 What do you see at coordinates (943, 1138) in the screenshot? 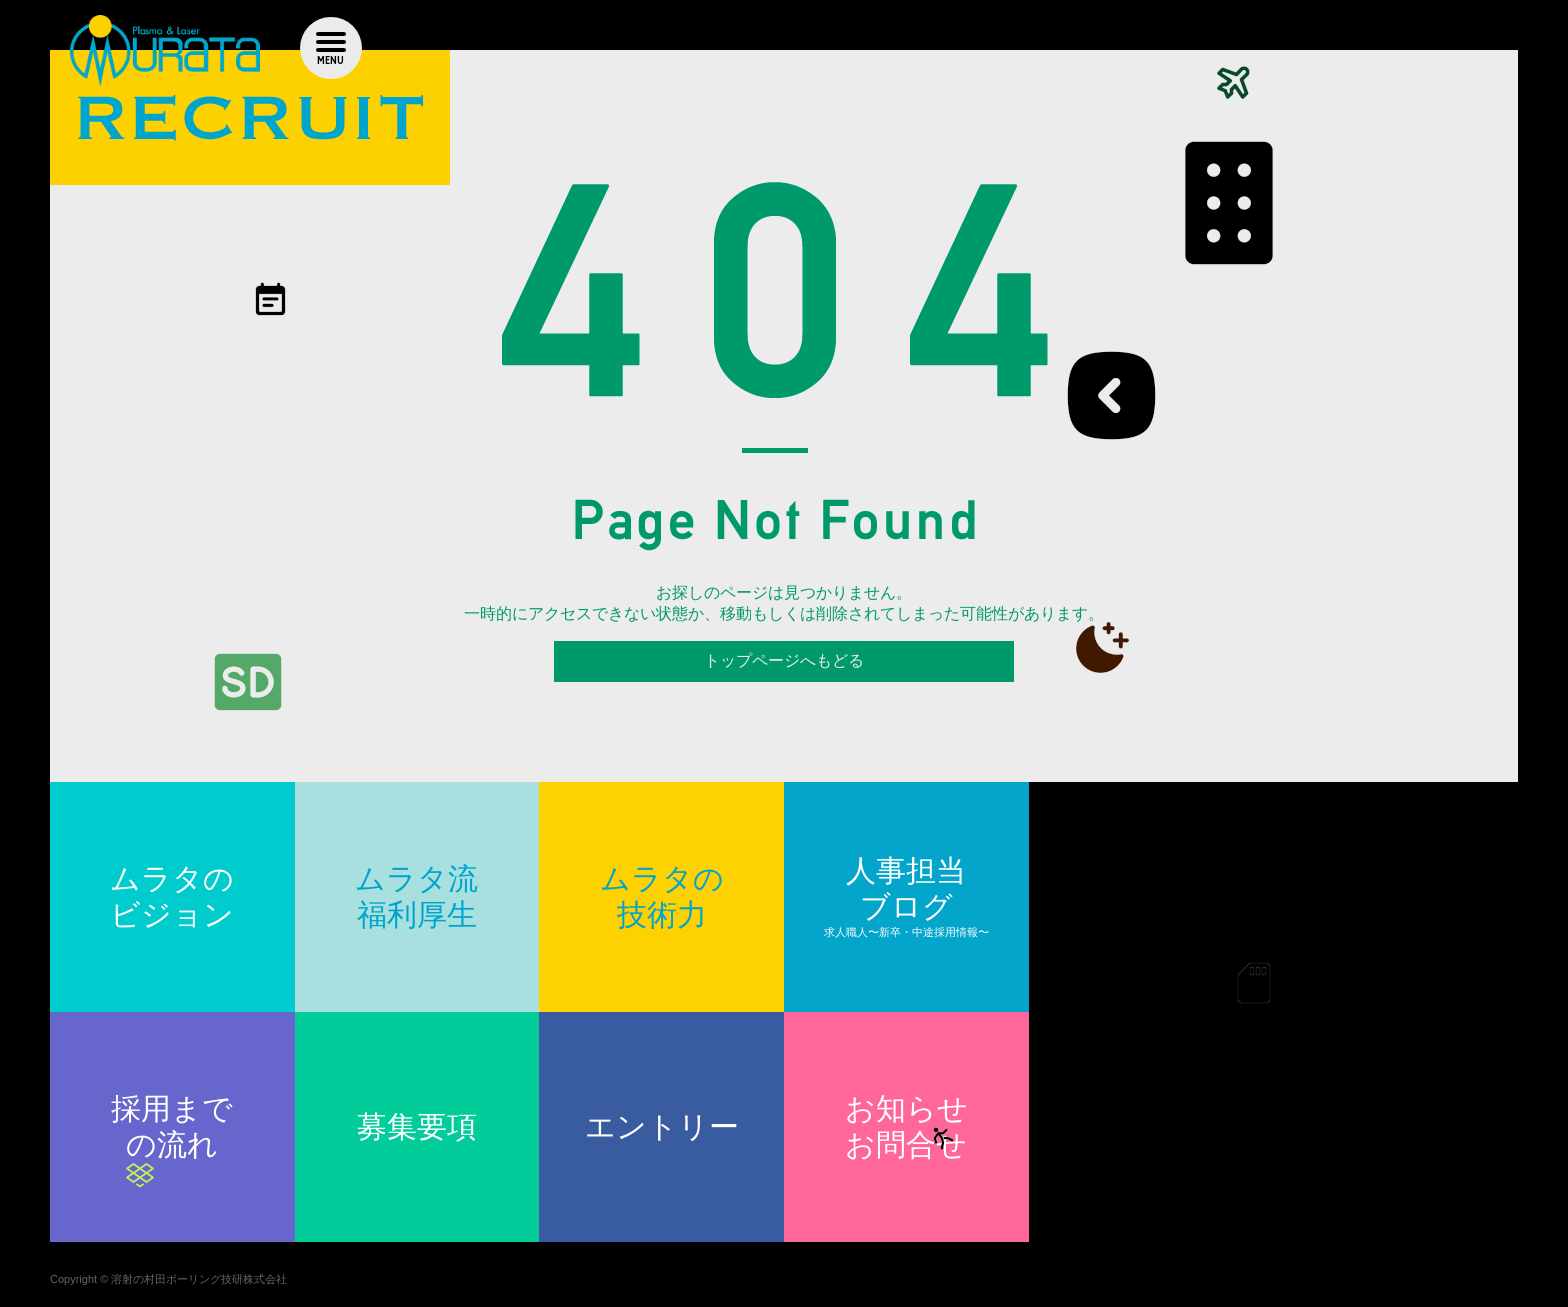
I see `indicates a fall hazard or warning` at bounding box center [943, 1138].